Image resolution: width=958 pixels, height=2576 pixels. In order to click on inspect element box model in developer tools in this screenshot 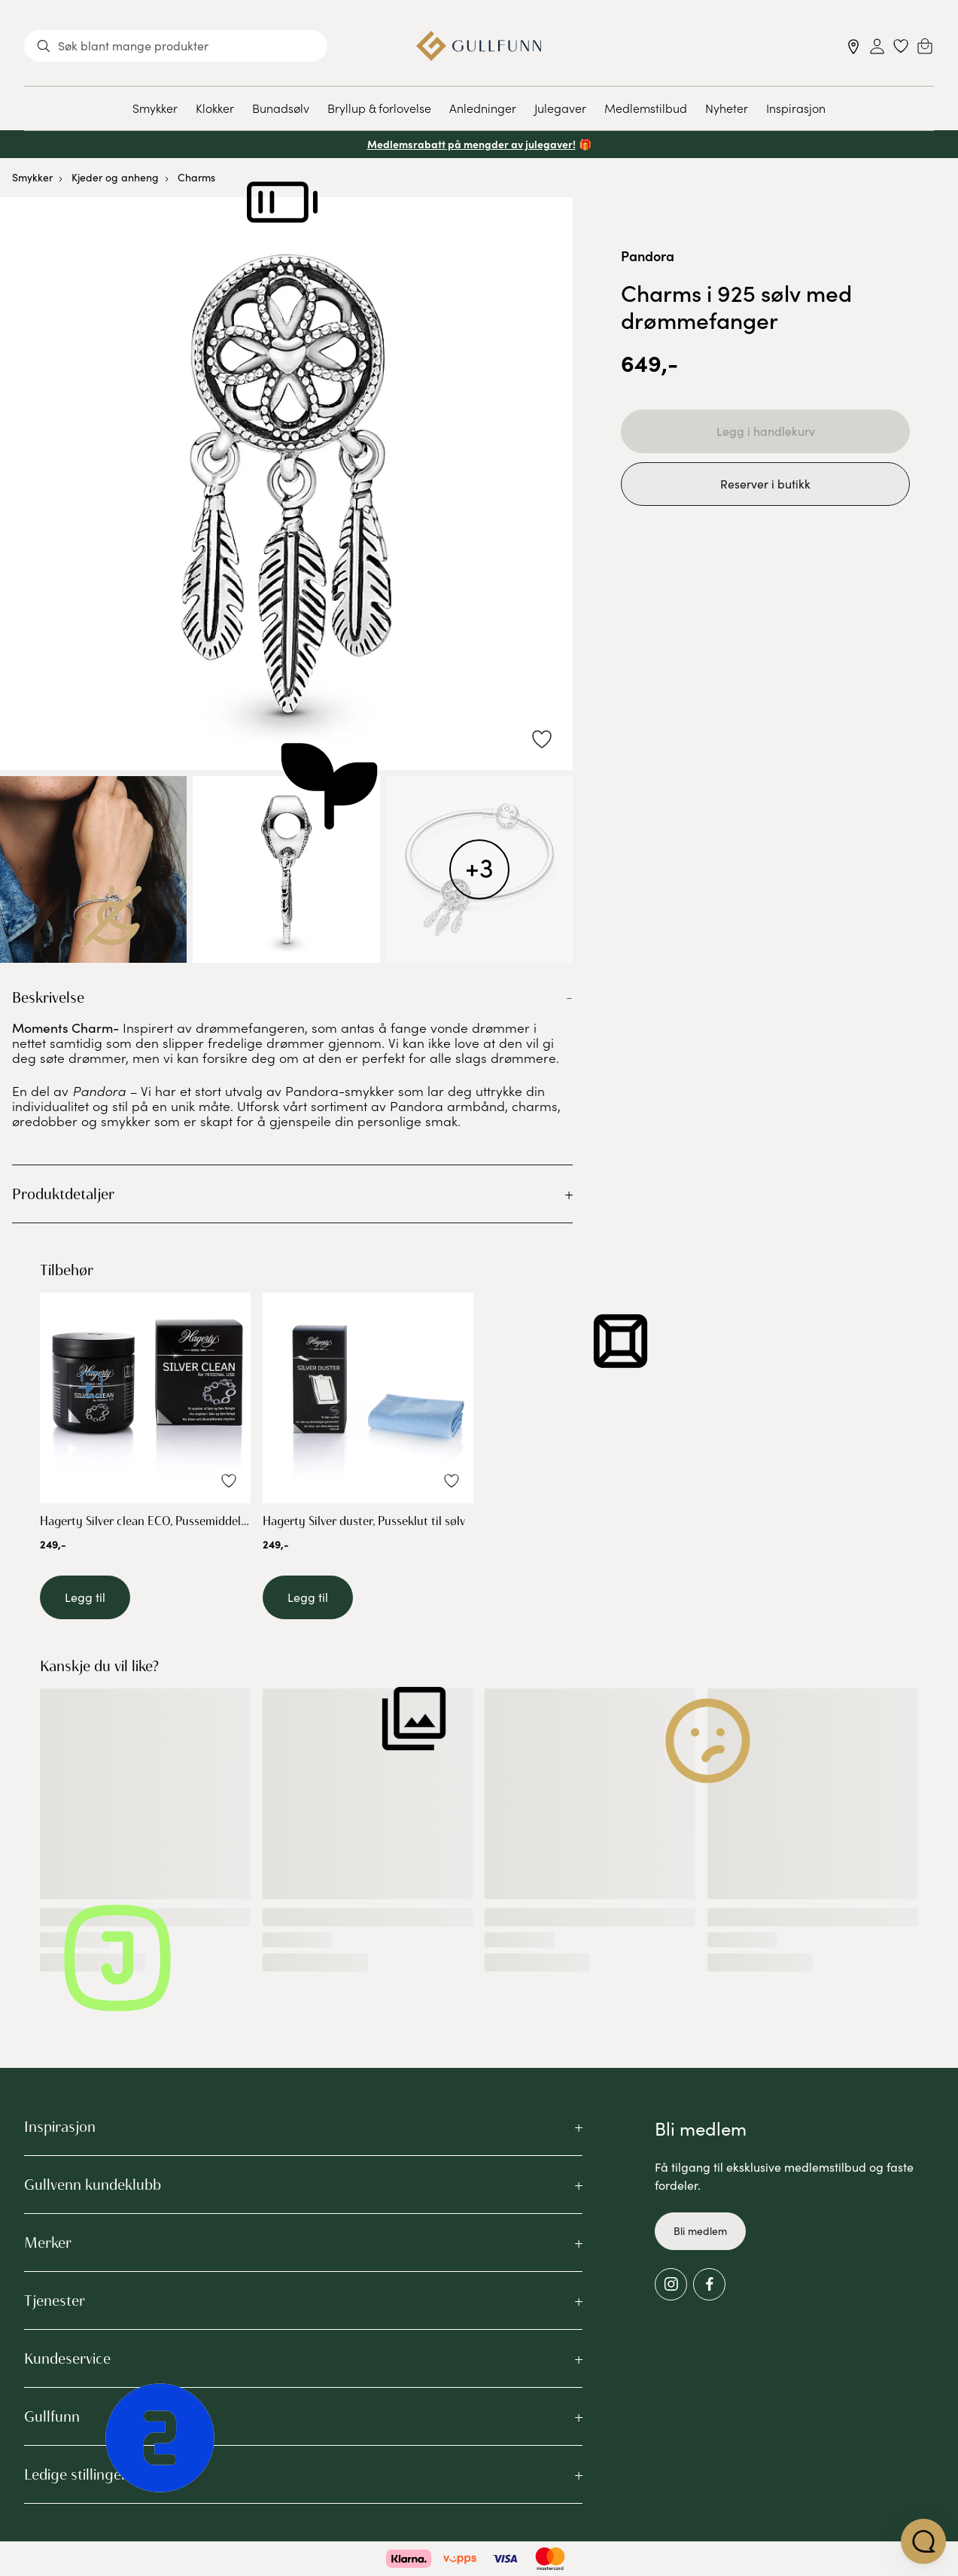, I will do `click(620, 1341)`.